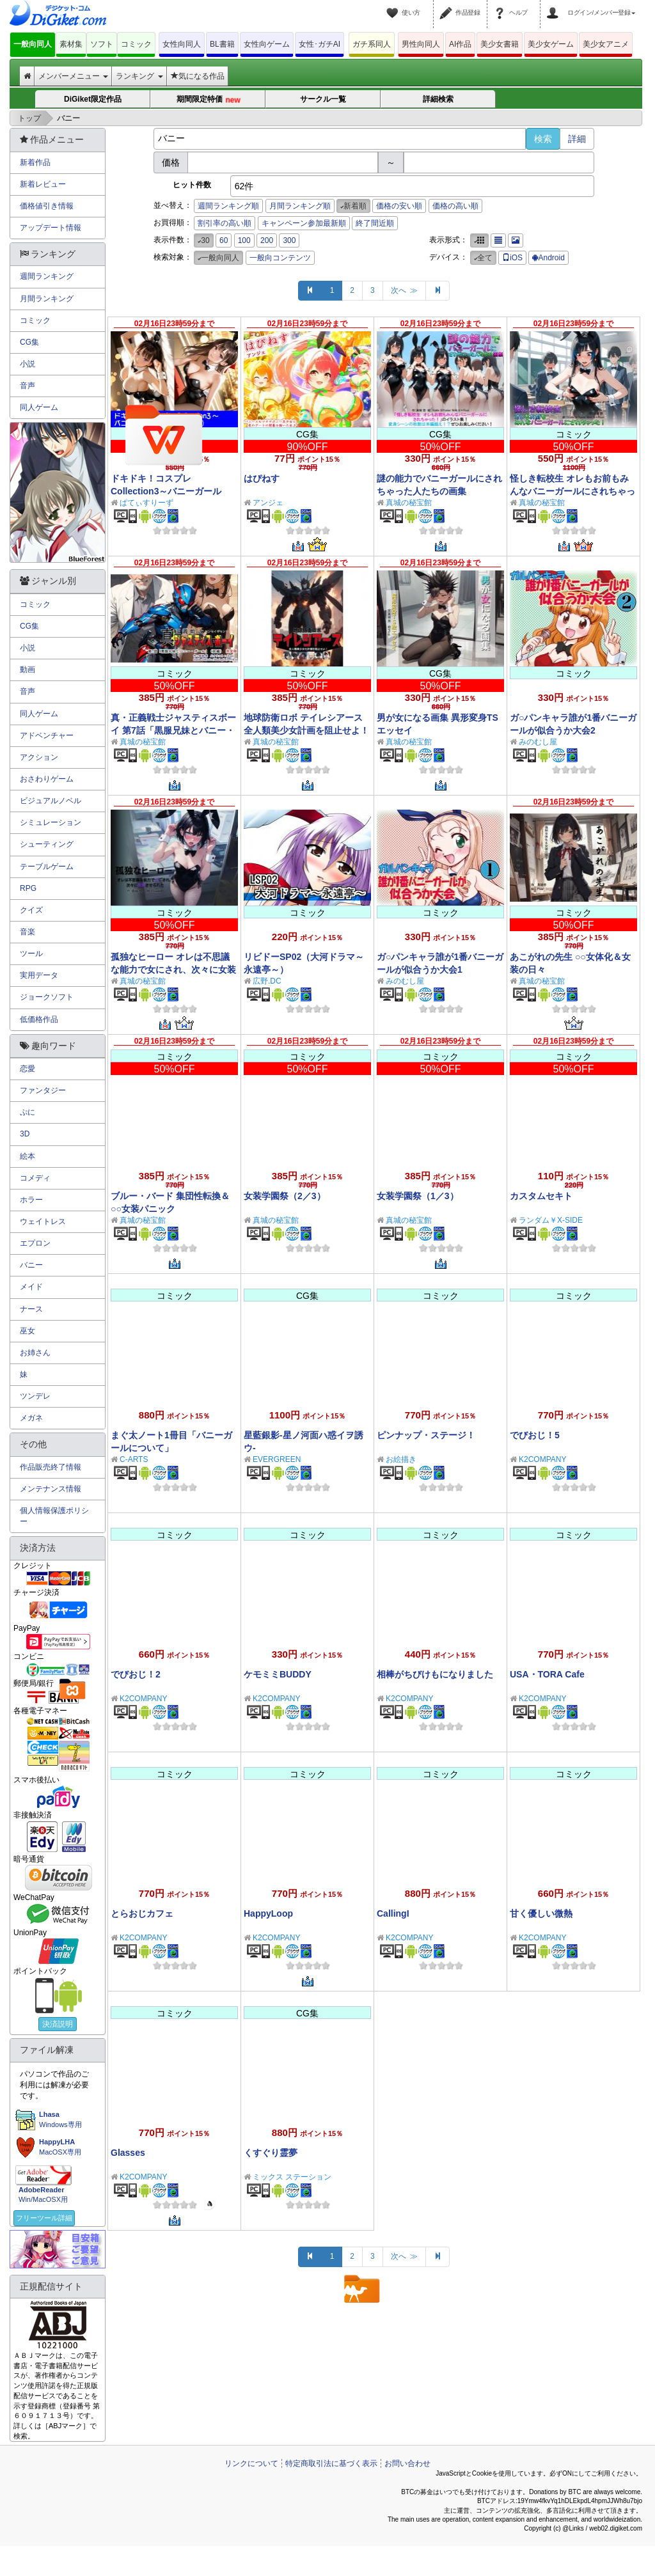  Describe the element at coordinates (210, 2204) in the screenshot. I see `a sound clipping or audio snippet file` at that location.